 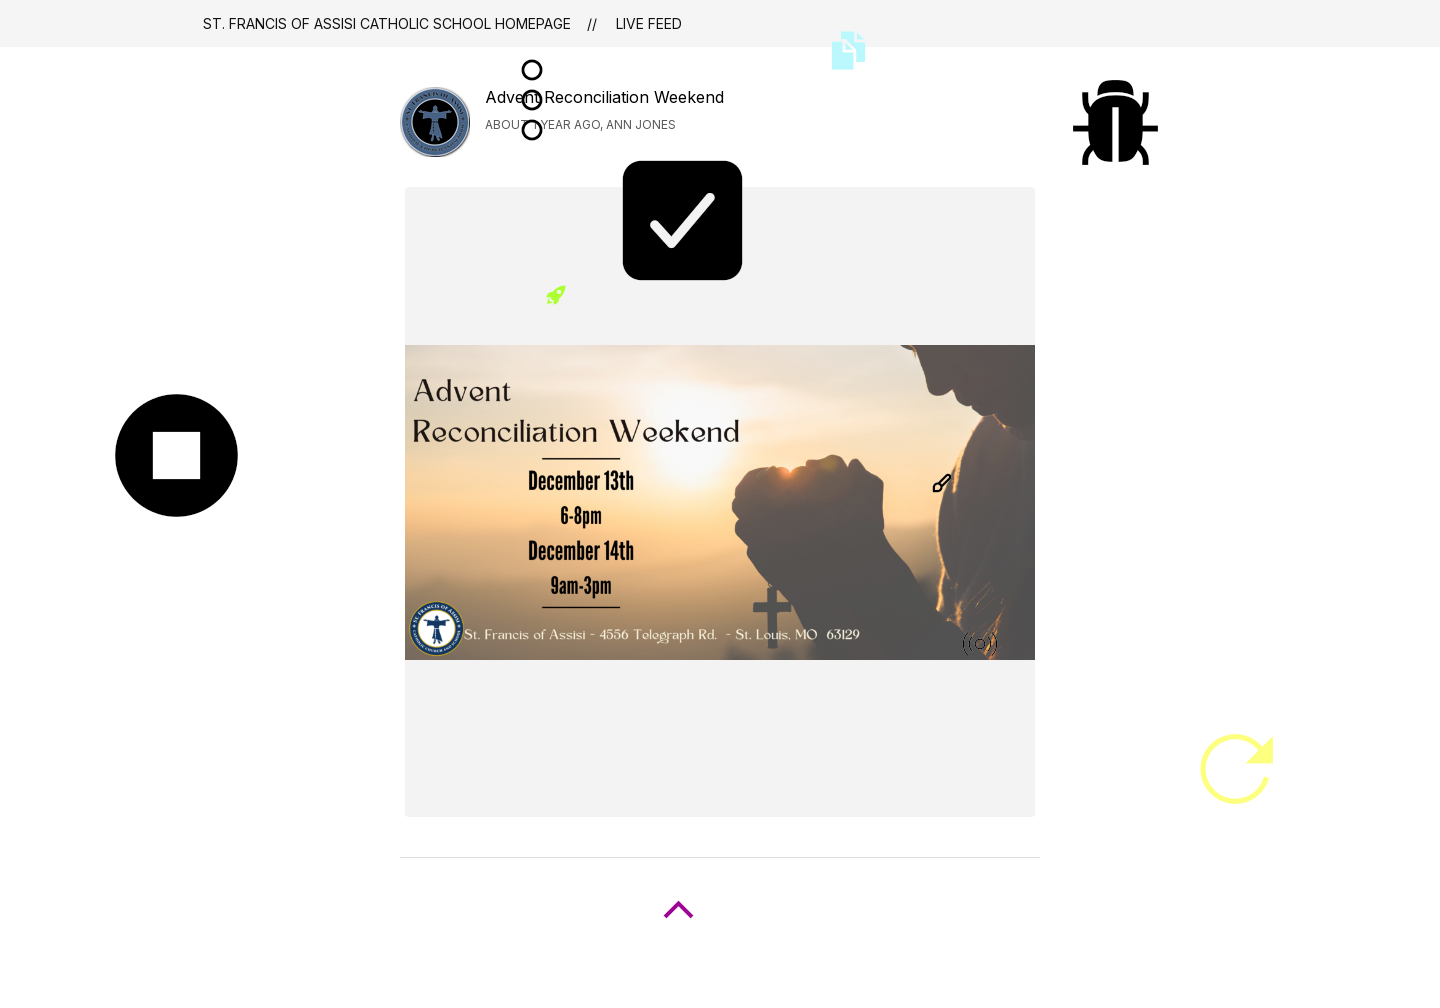 I want to click on collapse an expanded section, so click(x=678, y=909).